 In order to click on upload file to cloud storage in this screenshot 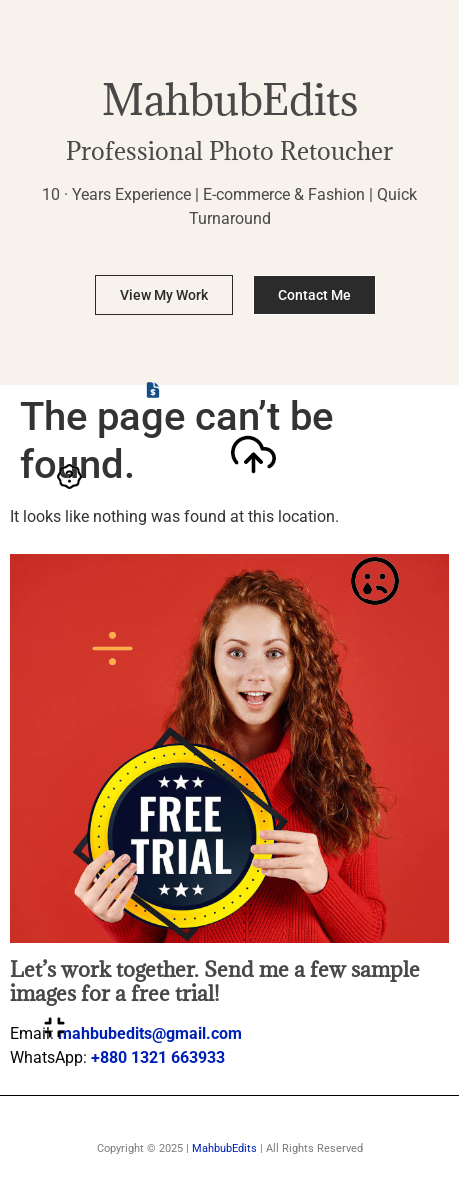, I will do `click(253, 454)`.